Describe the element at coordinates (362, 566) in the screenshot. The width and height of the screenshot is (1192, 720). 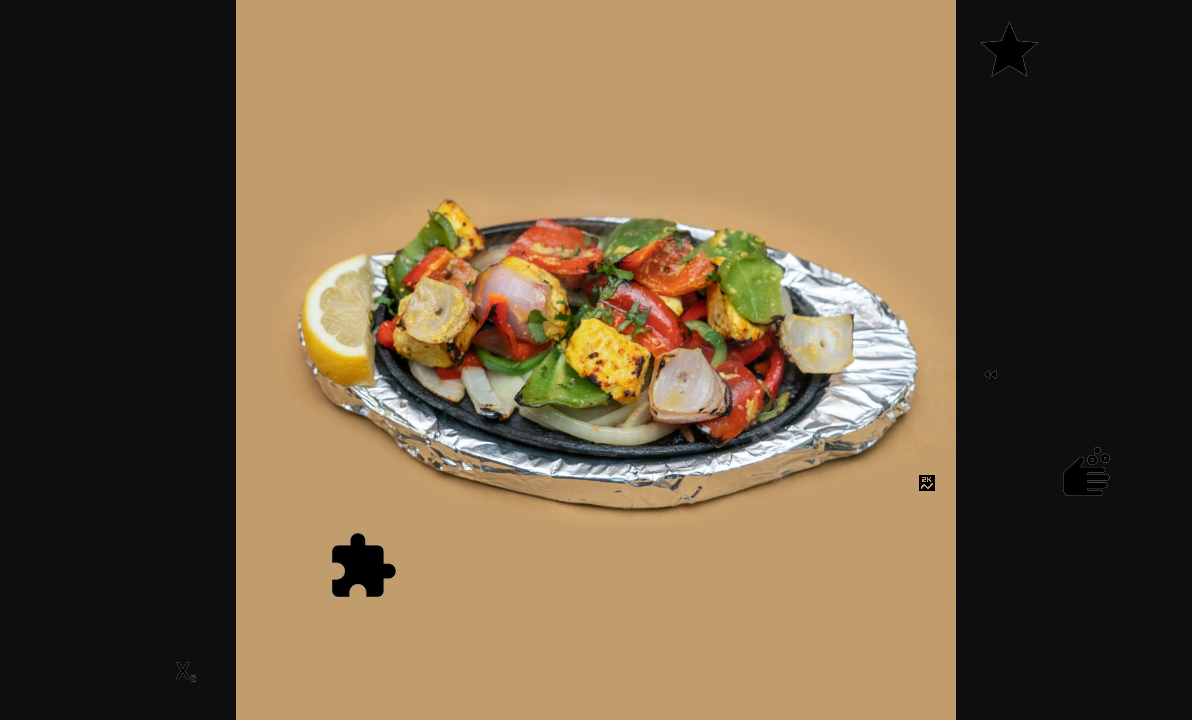
I see `access browser extensions` at that location.